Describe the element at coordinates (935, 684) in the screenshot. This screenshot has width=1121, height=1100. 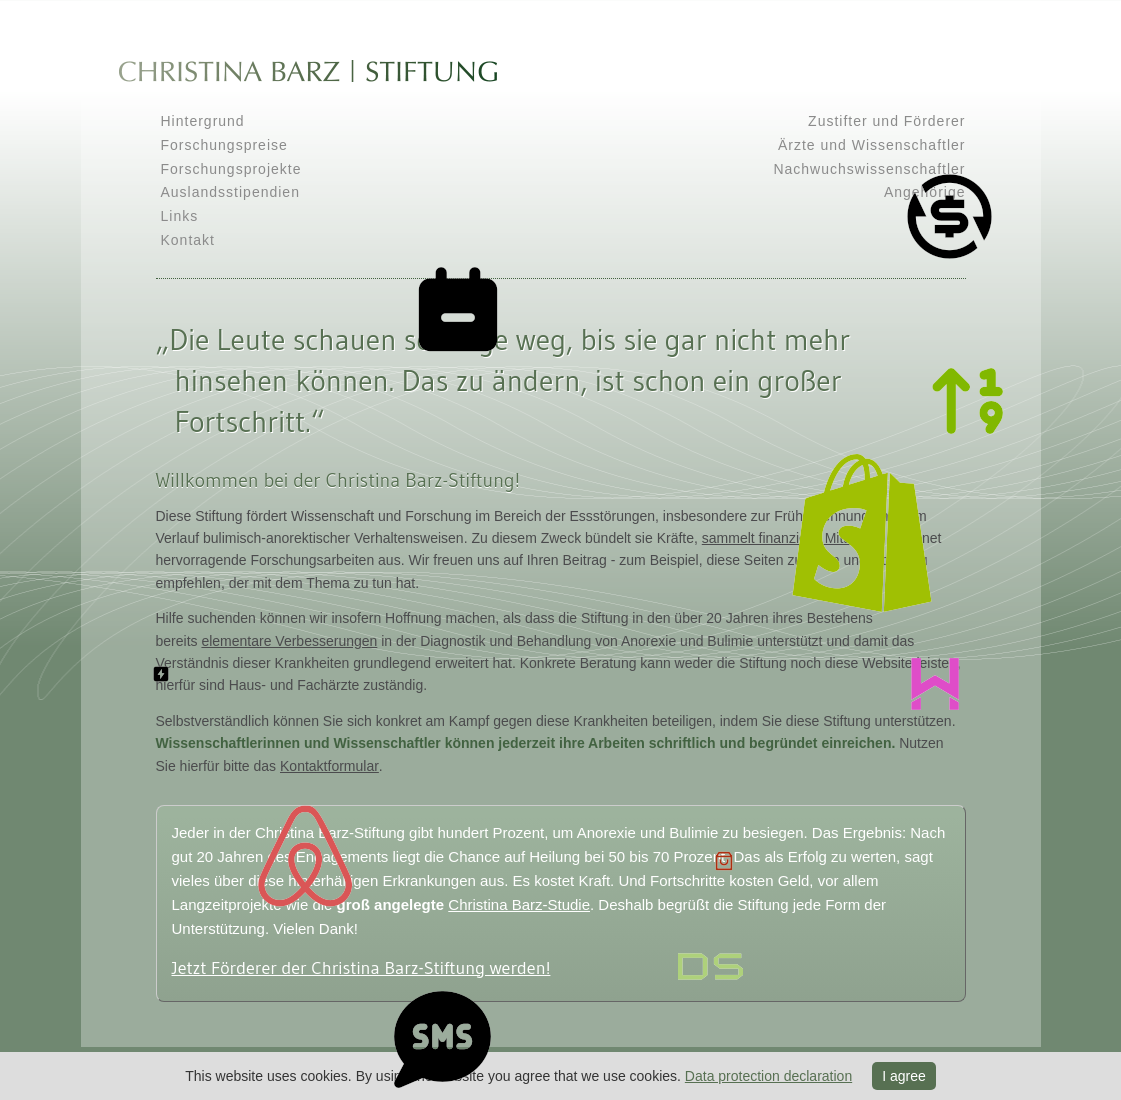
I see `wsh brand logo` at that location.